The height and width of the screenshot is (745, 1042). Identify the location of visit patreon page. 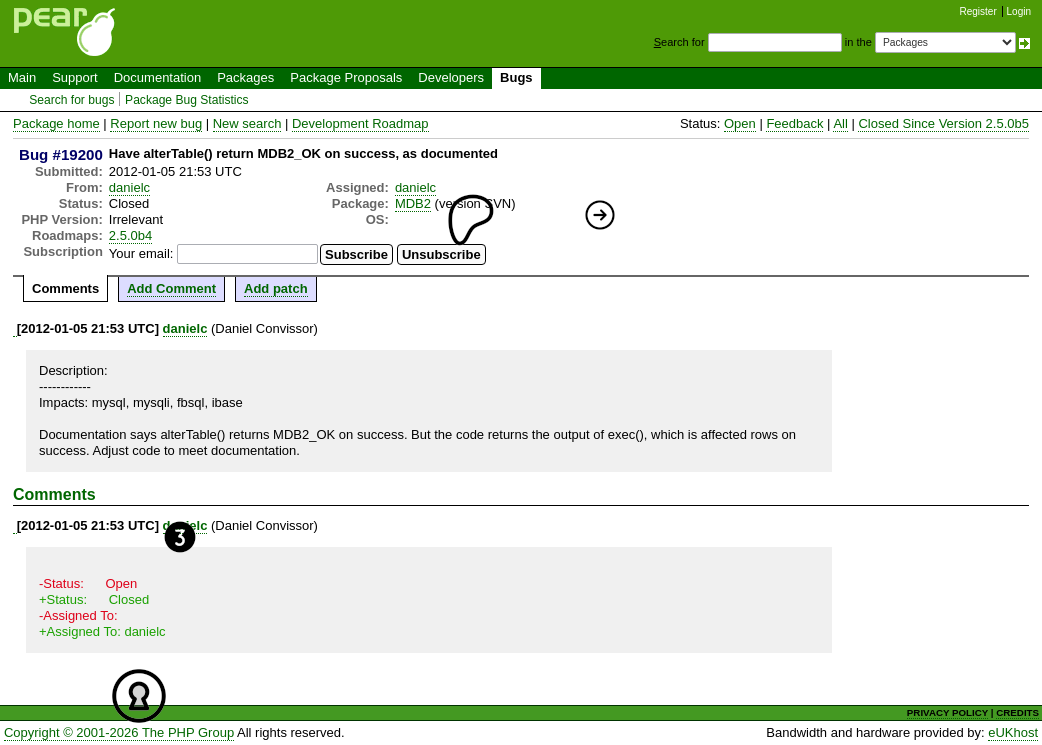
(469, 219).